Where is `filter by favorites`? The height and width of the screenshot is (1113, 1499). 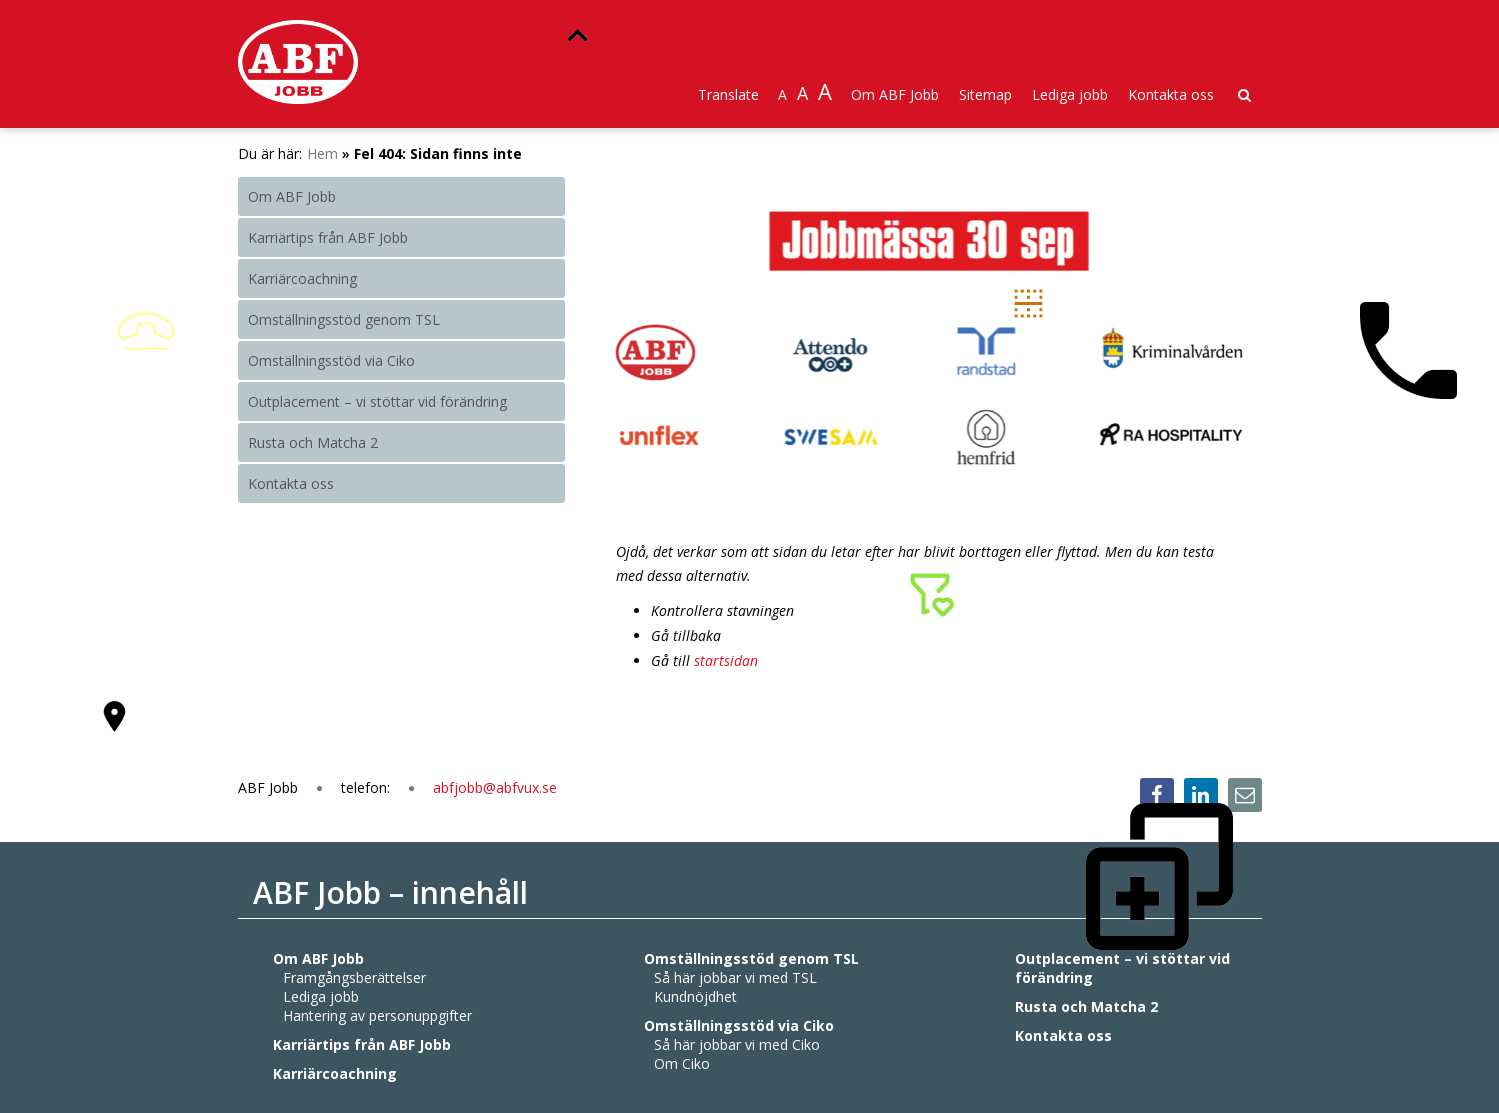
filter by favorites is located at coordinates (930, 593).